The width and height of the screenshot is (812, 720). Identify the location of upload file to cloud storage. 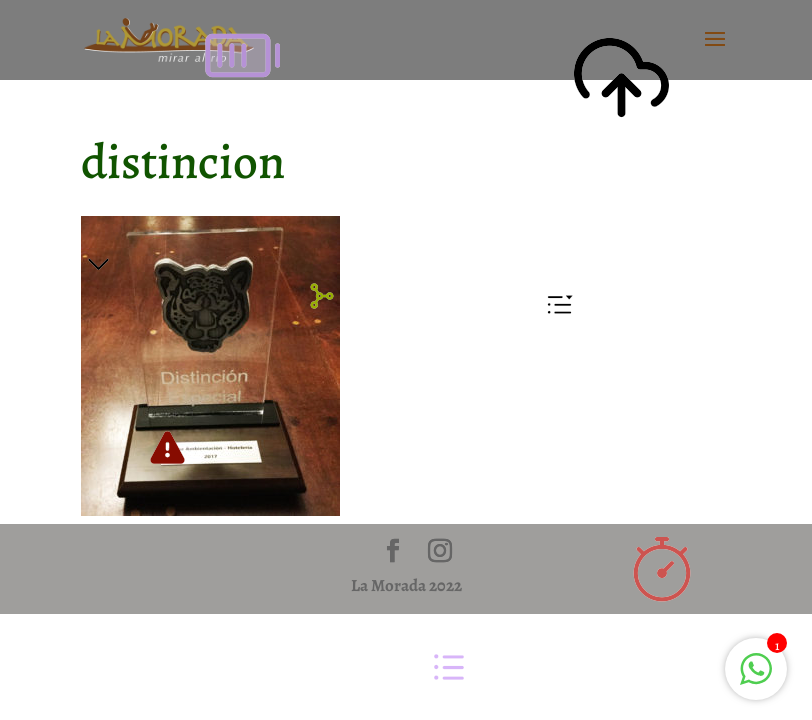
(621, 77).